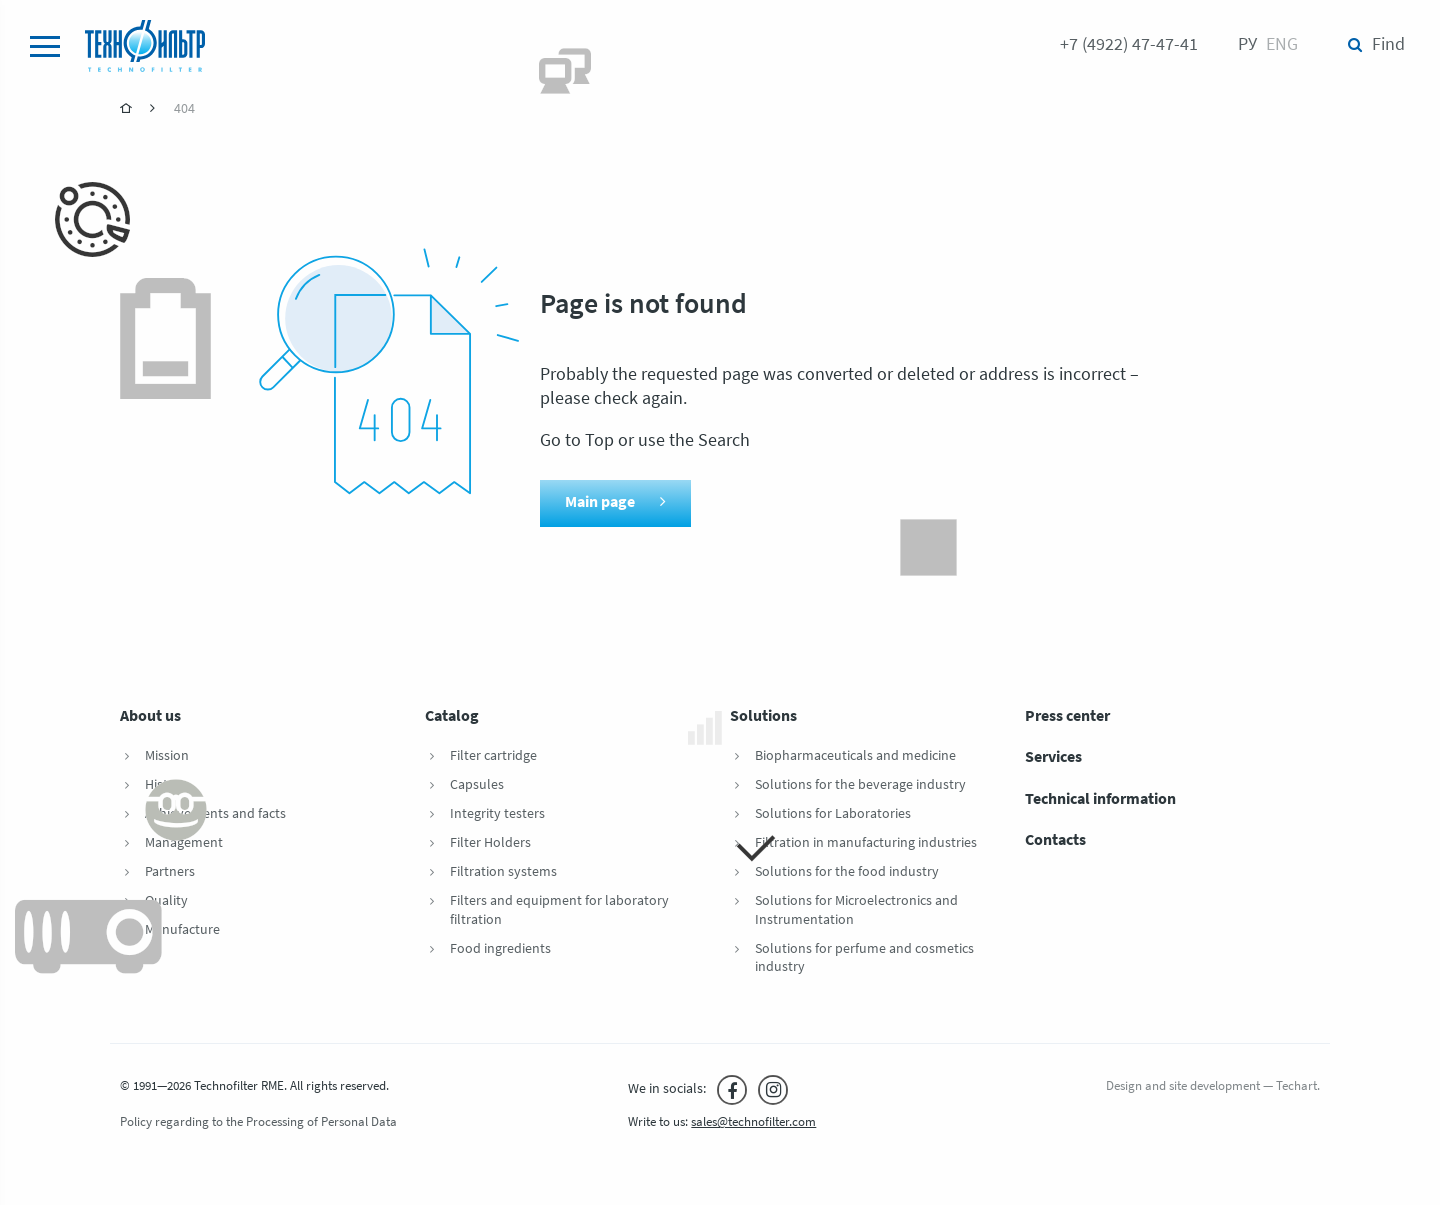 This screenshot has width=1440, height=1205. Describe the element at coordinates (565, 71) in the screenshot. I see `view network workgroup computers` at that location.